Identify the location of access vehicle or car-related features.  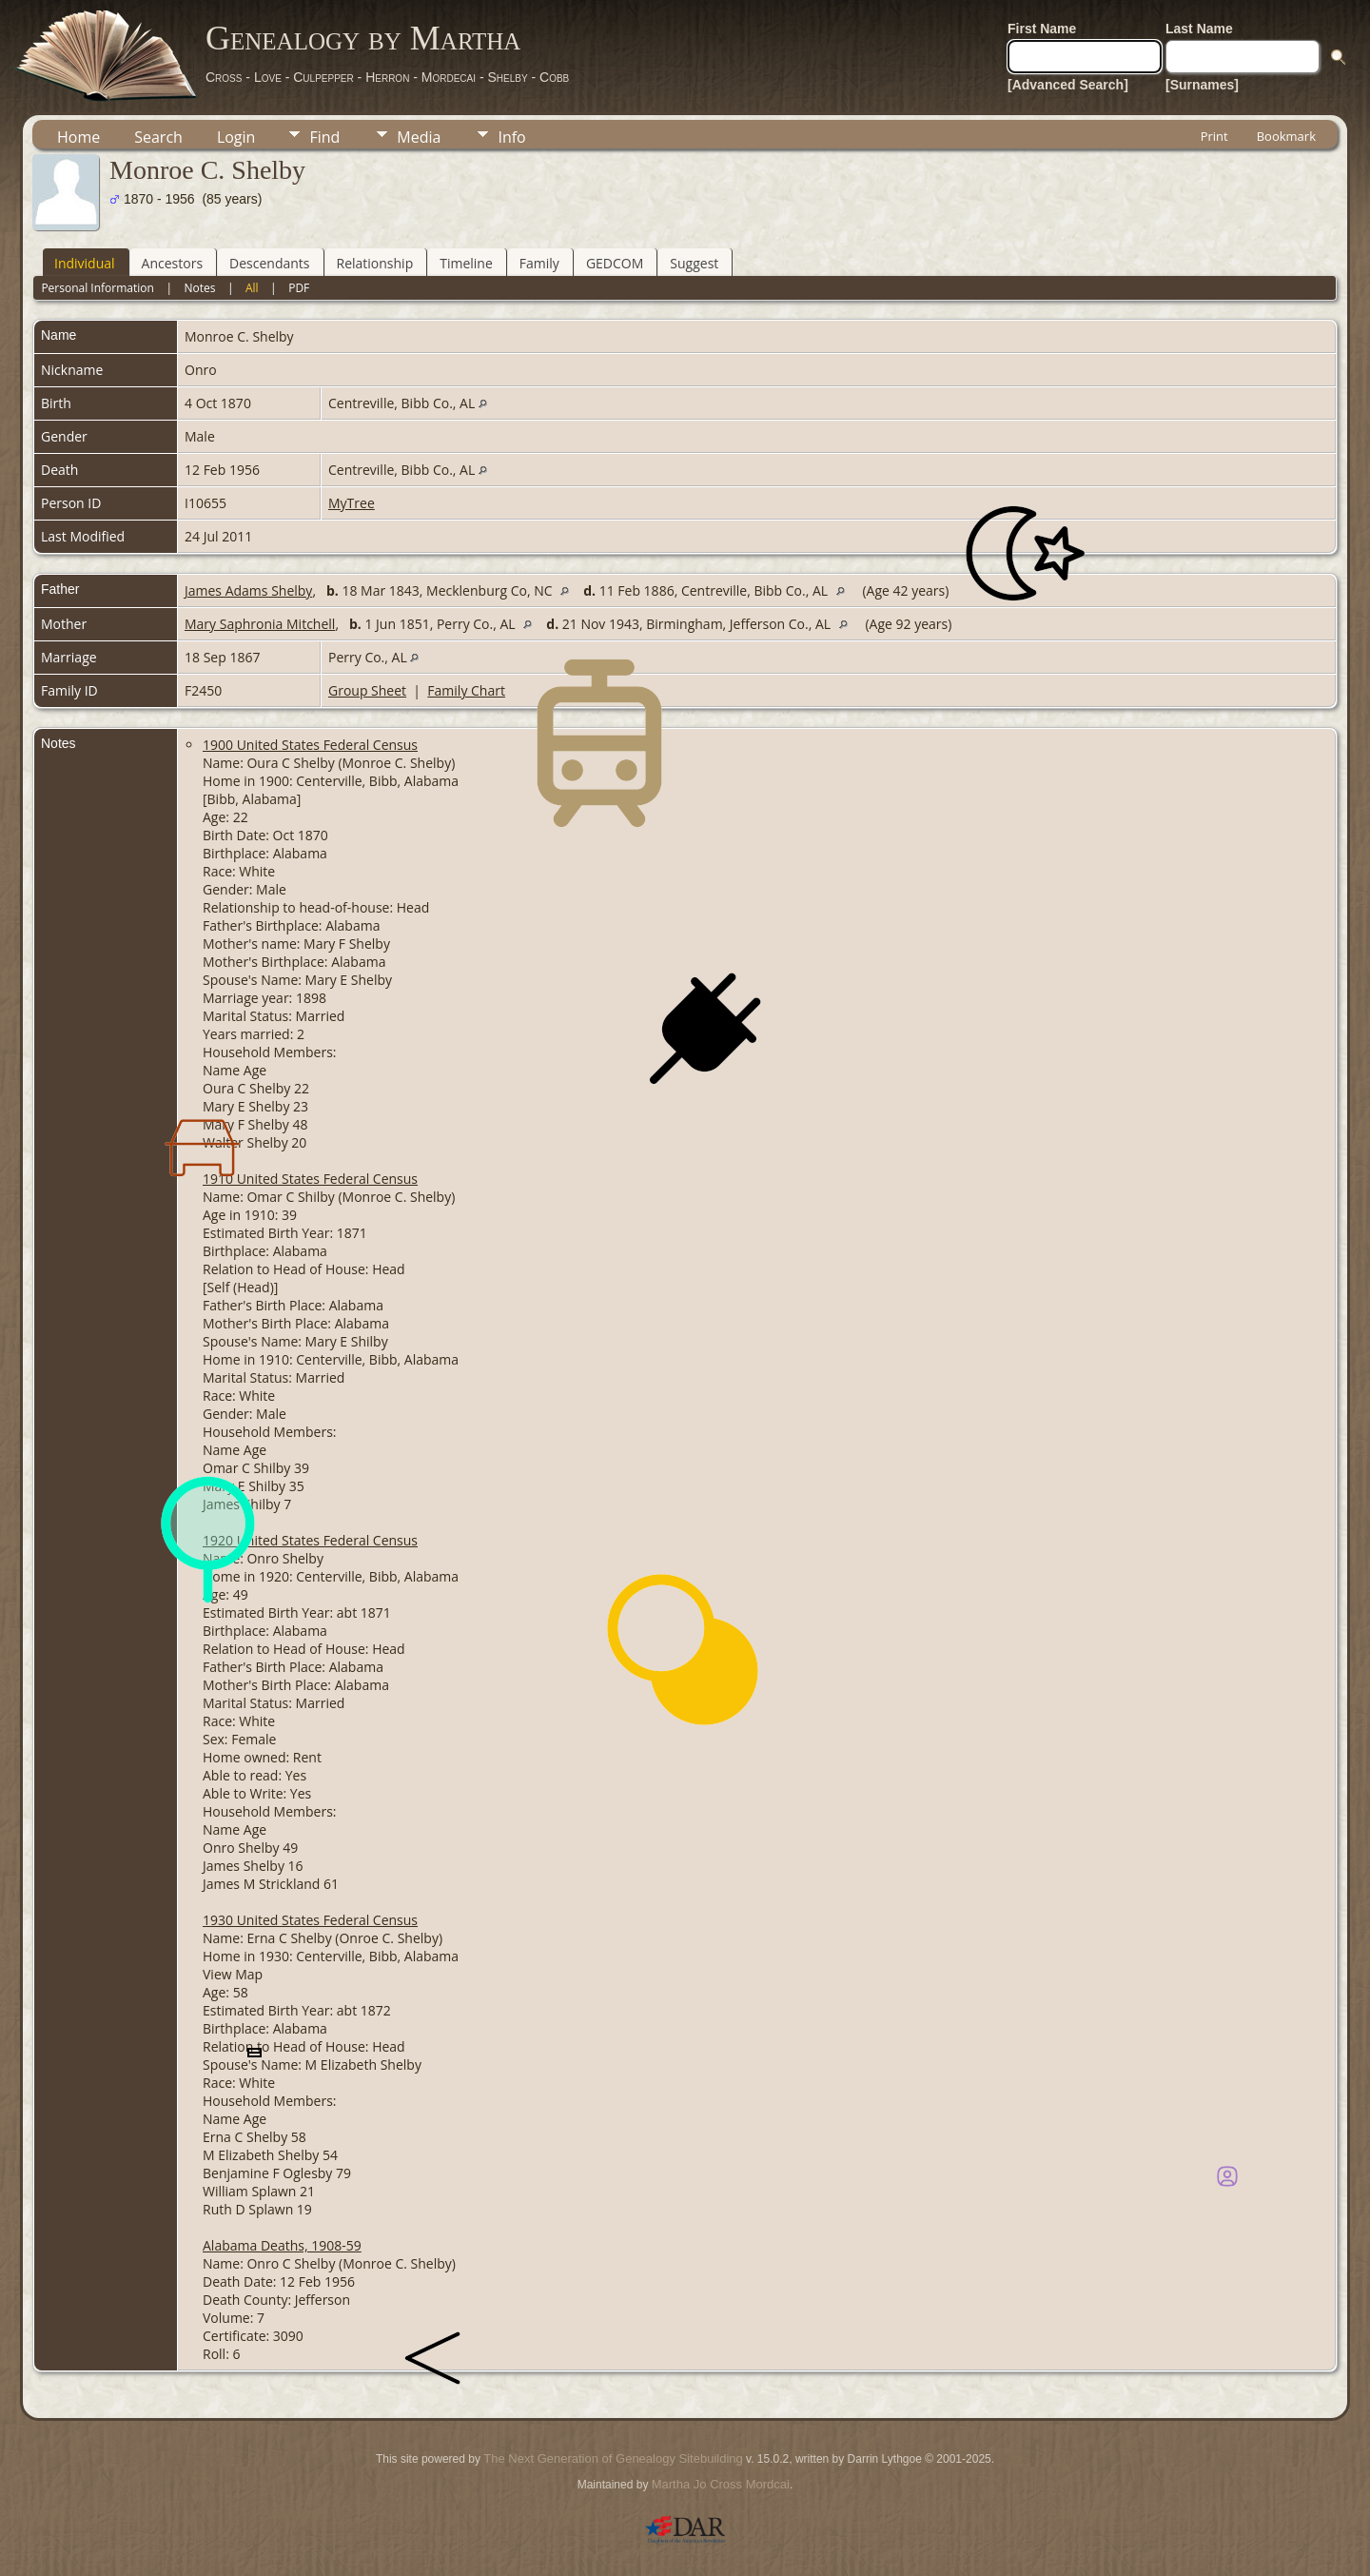
(202, 1149).